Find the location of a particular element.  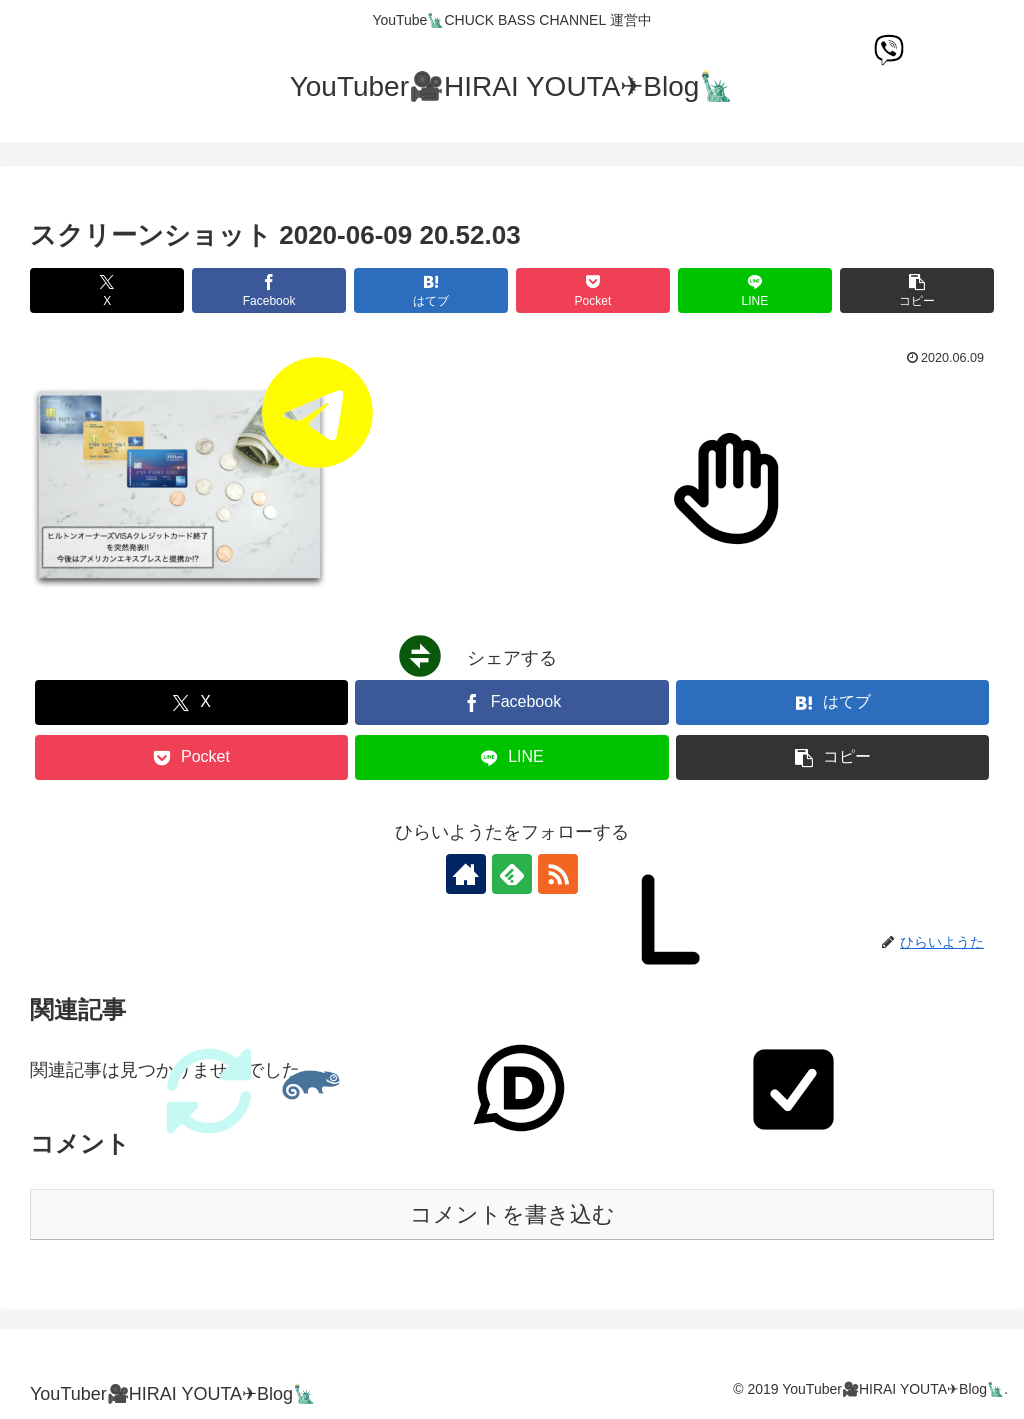

stop or pause current action is located at coordinates (729, 488).